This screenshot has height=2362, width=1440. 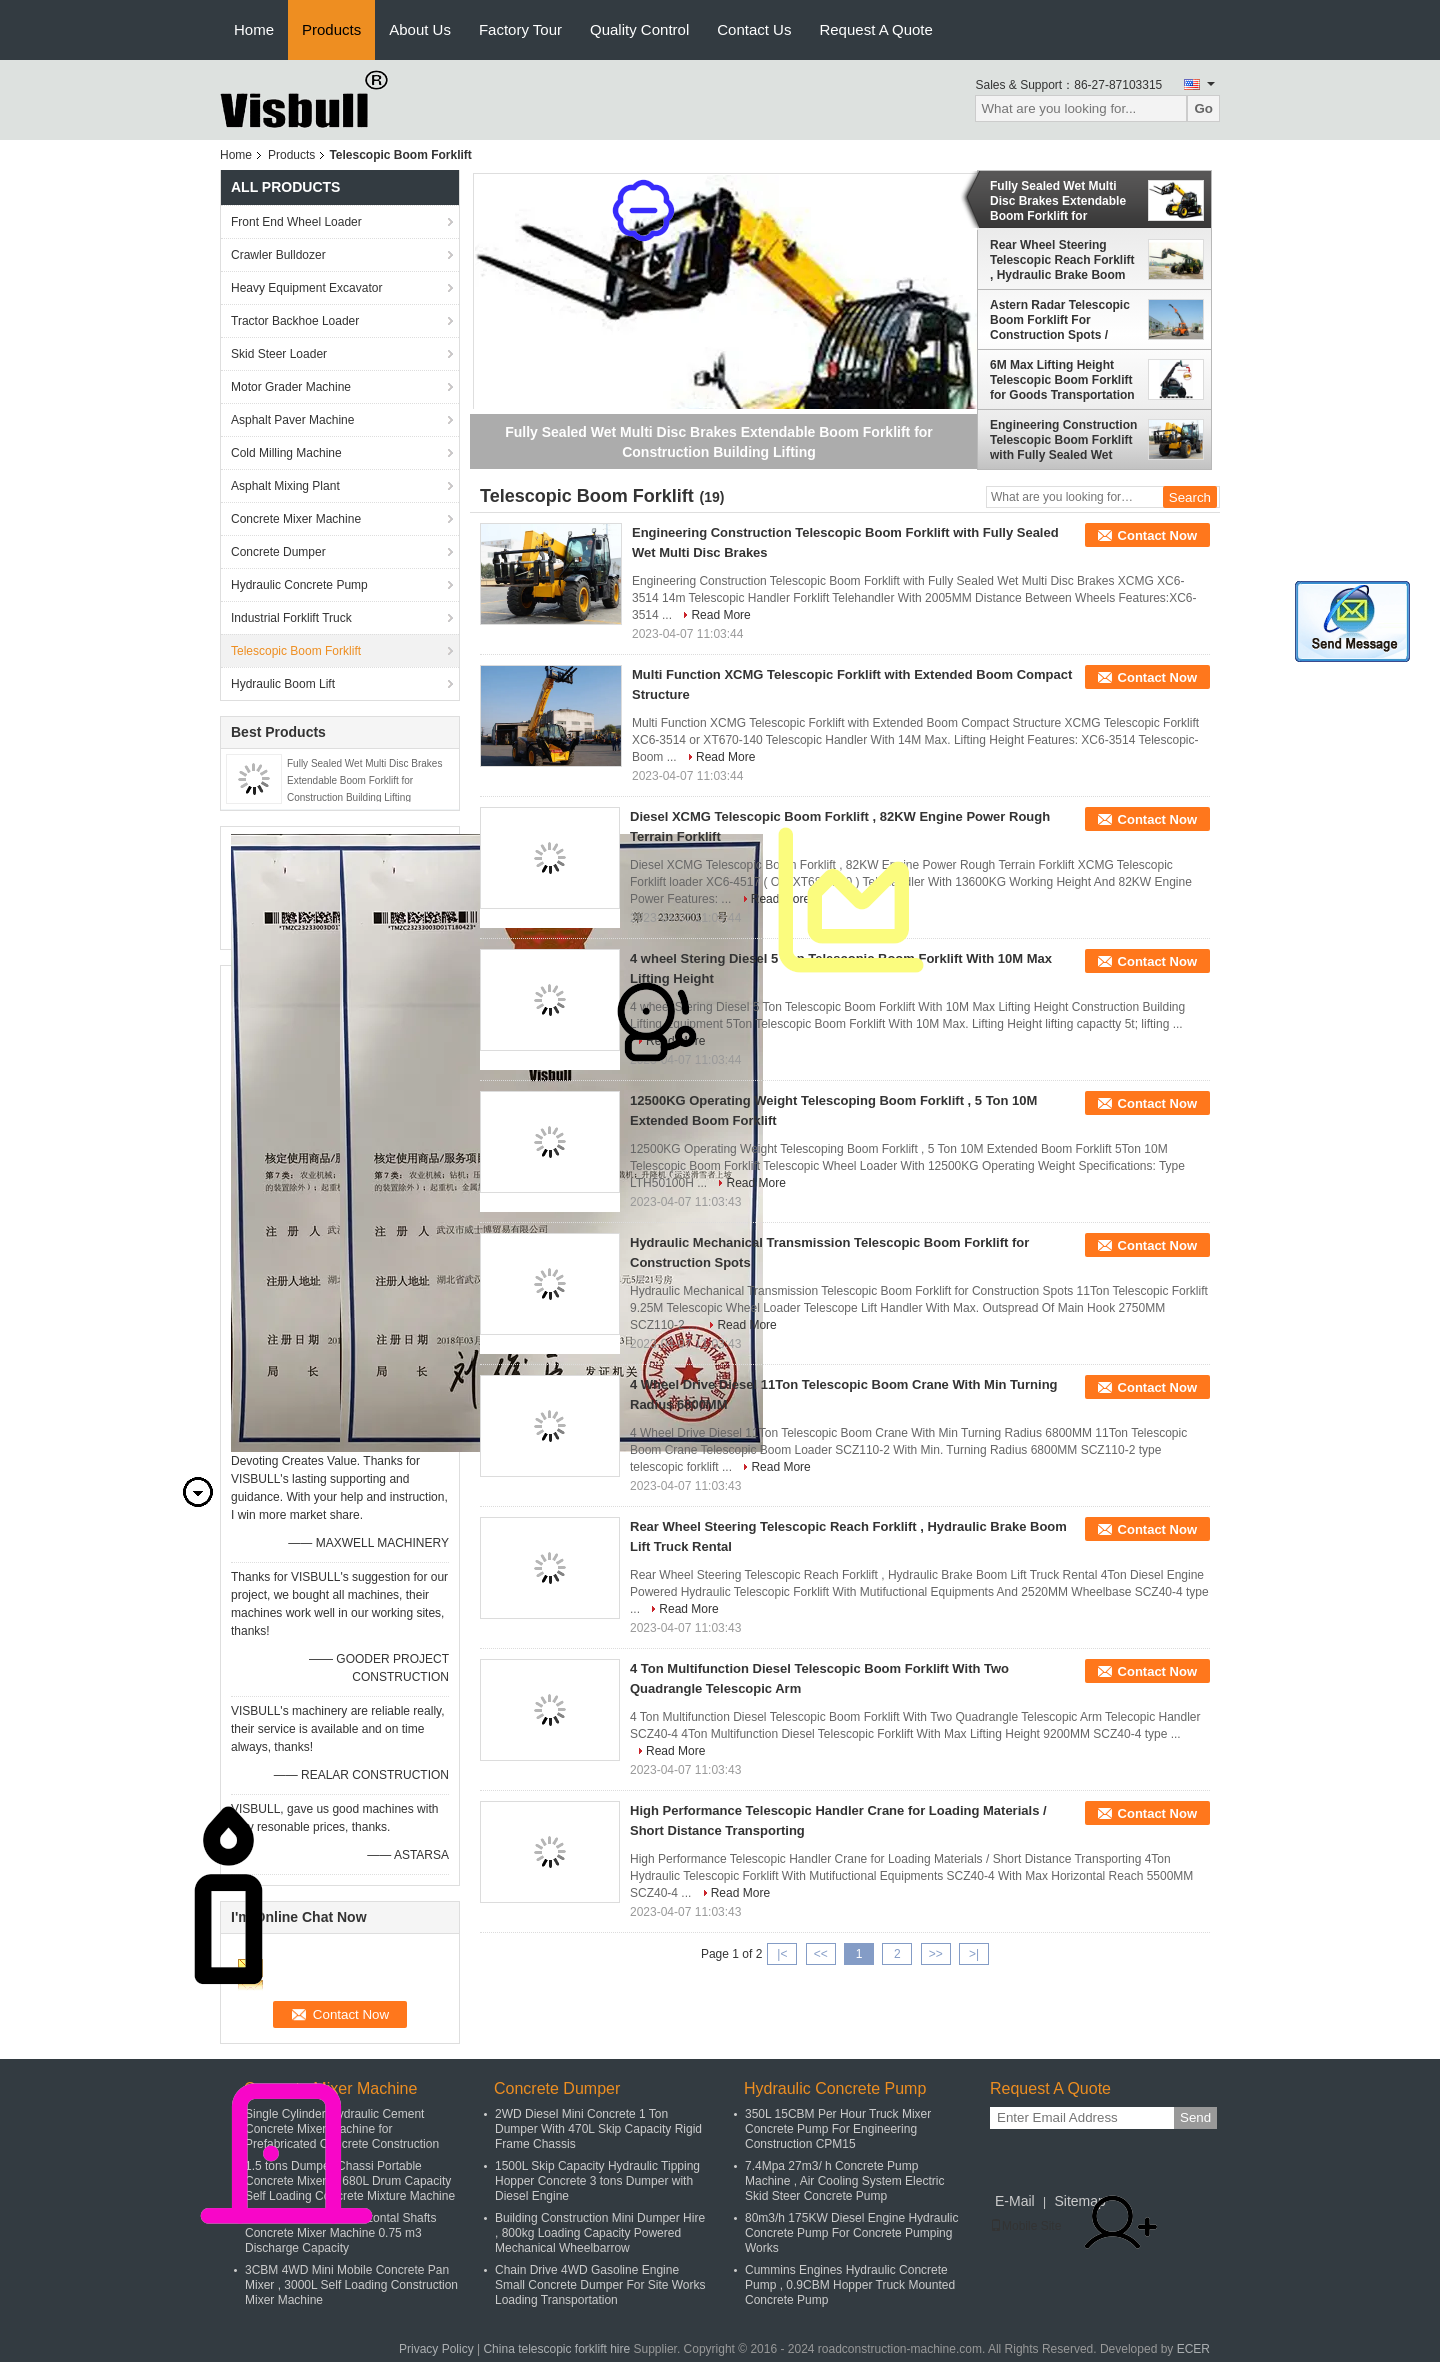 I want to click on view area chart analytics, so click(x=851, y=900).